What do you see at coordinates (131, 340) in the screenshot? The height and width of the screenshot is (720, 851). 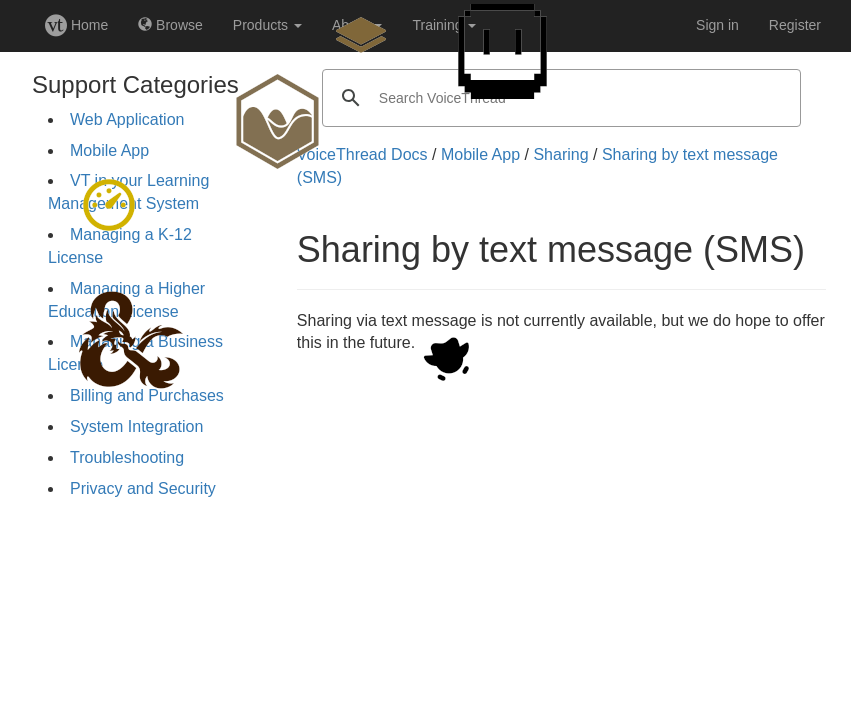 I see `Dungeons & Dragons official logo` at bounding box center [131, 340].